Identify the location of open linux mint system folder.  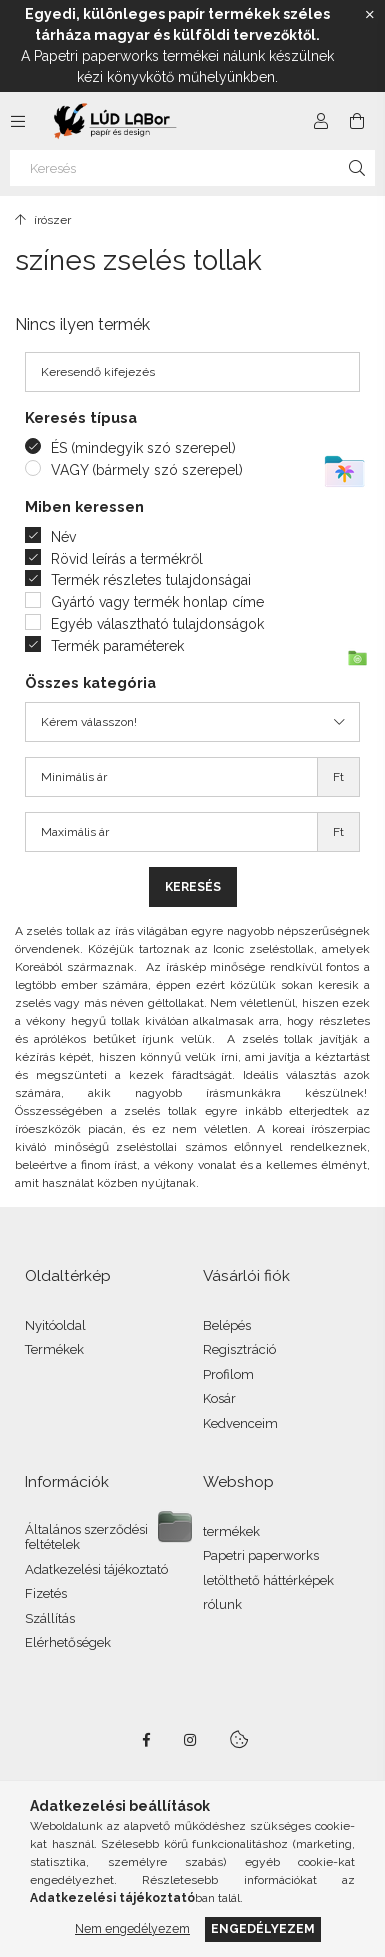
(357, 658).